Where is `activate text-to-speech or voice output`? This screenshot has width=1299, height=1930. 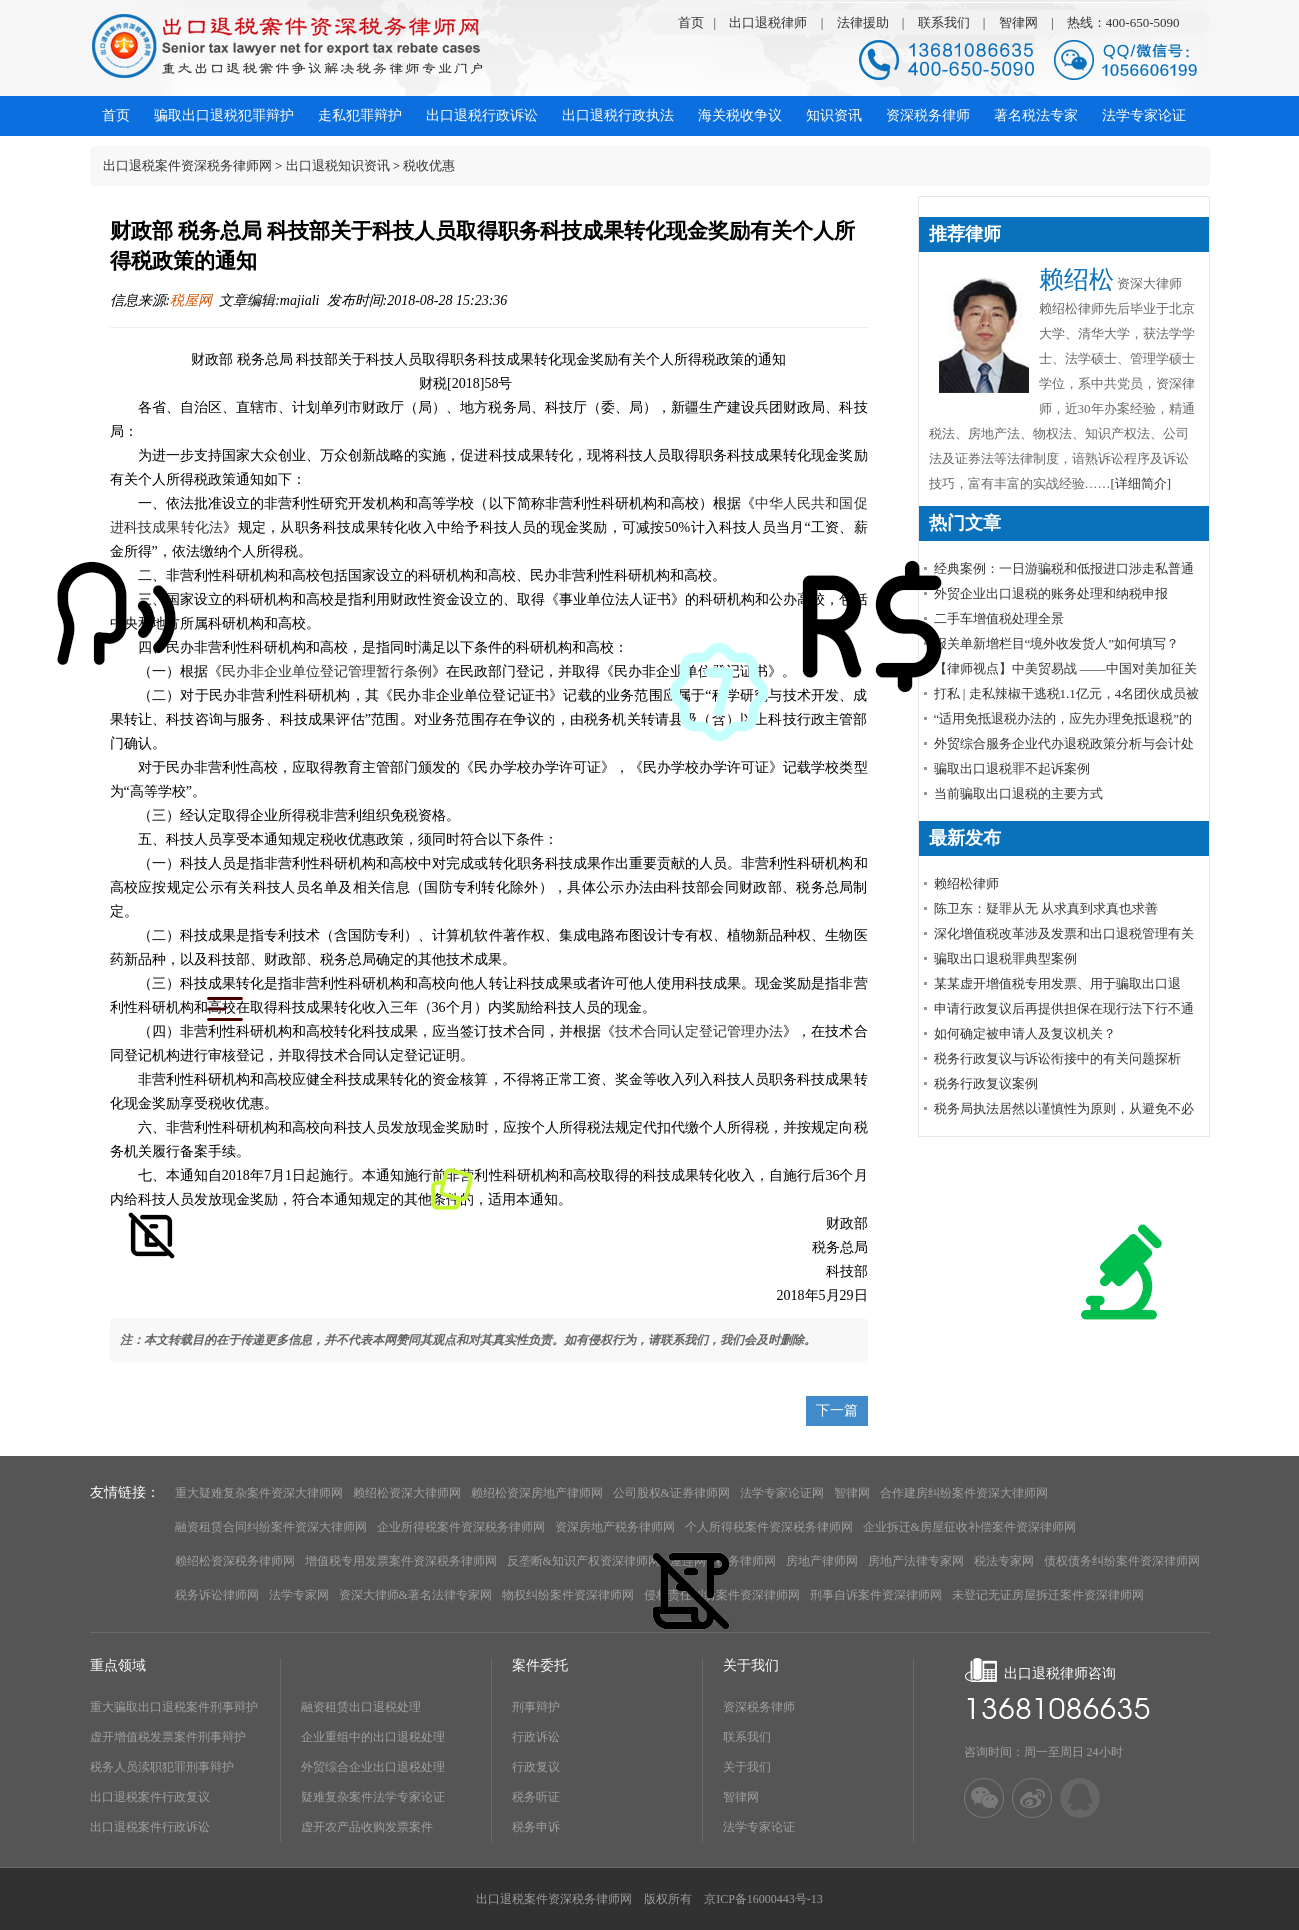 activate text-to-speech or voice output is located at coordinates (116, 616).